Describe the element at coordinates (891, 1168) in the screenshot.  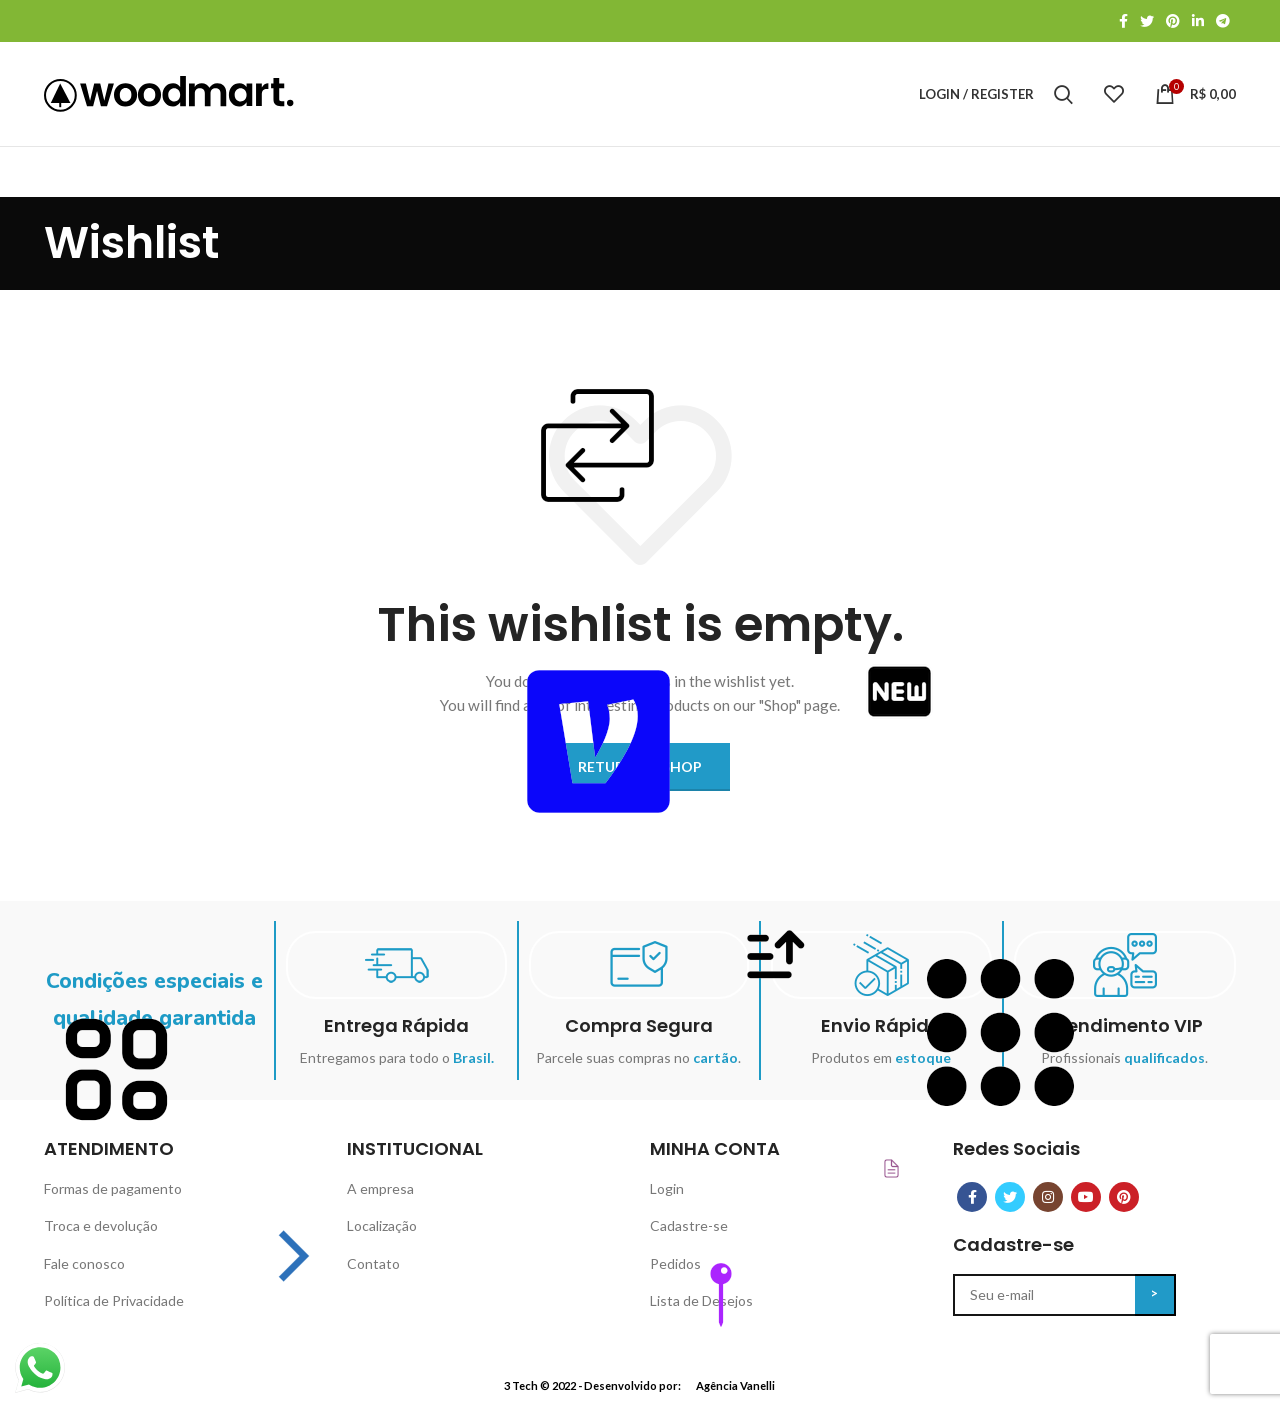
I see `view document details` at that location.